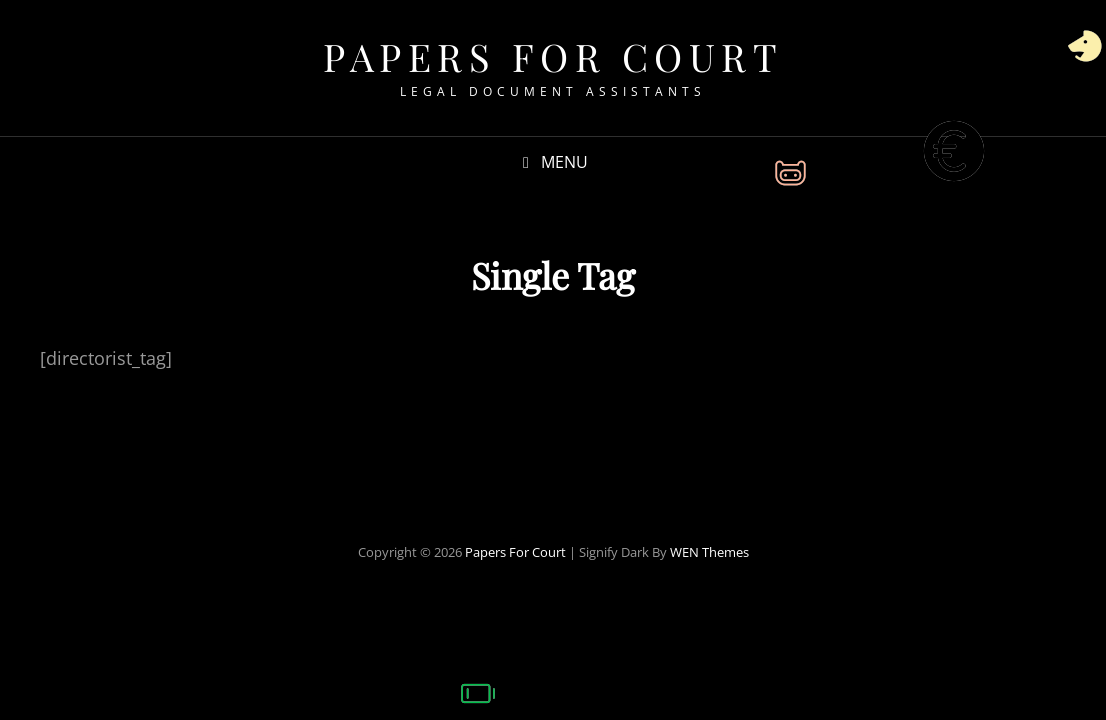  I want to click on finn the human character icon from adventure time, so click(790, 172).